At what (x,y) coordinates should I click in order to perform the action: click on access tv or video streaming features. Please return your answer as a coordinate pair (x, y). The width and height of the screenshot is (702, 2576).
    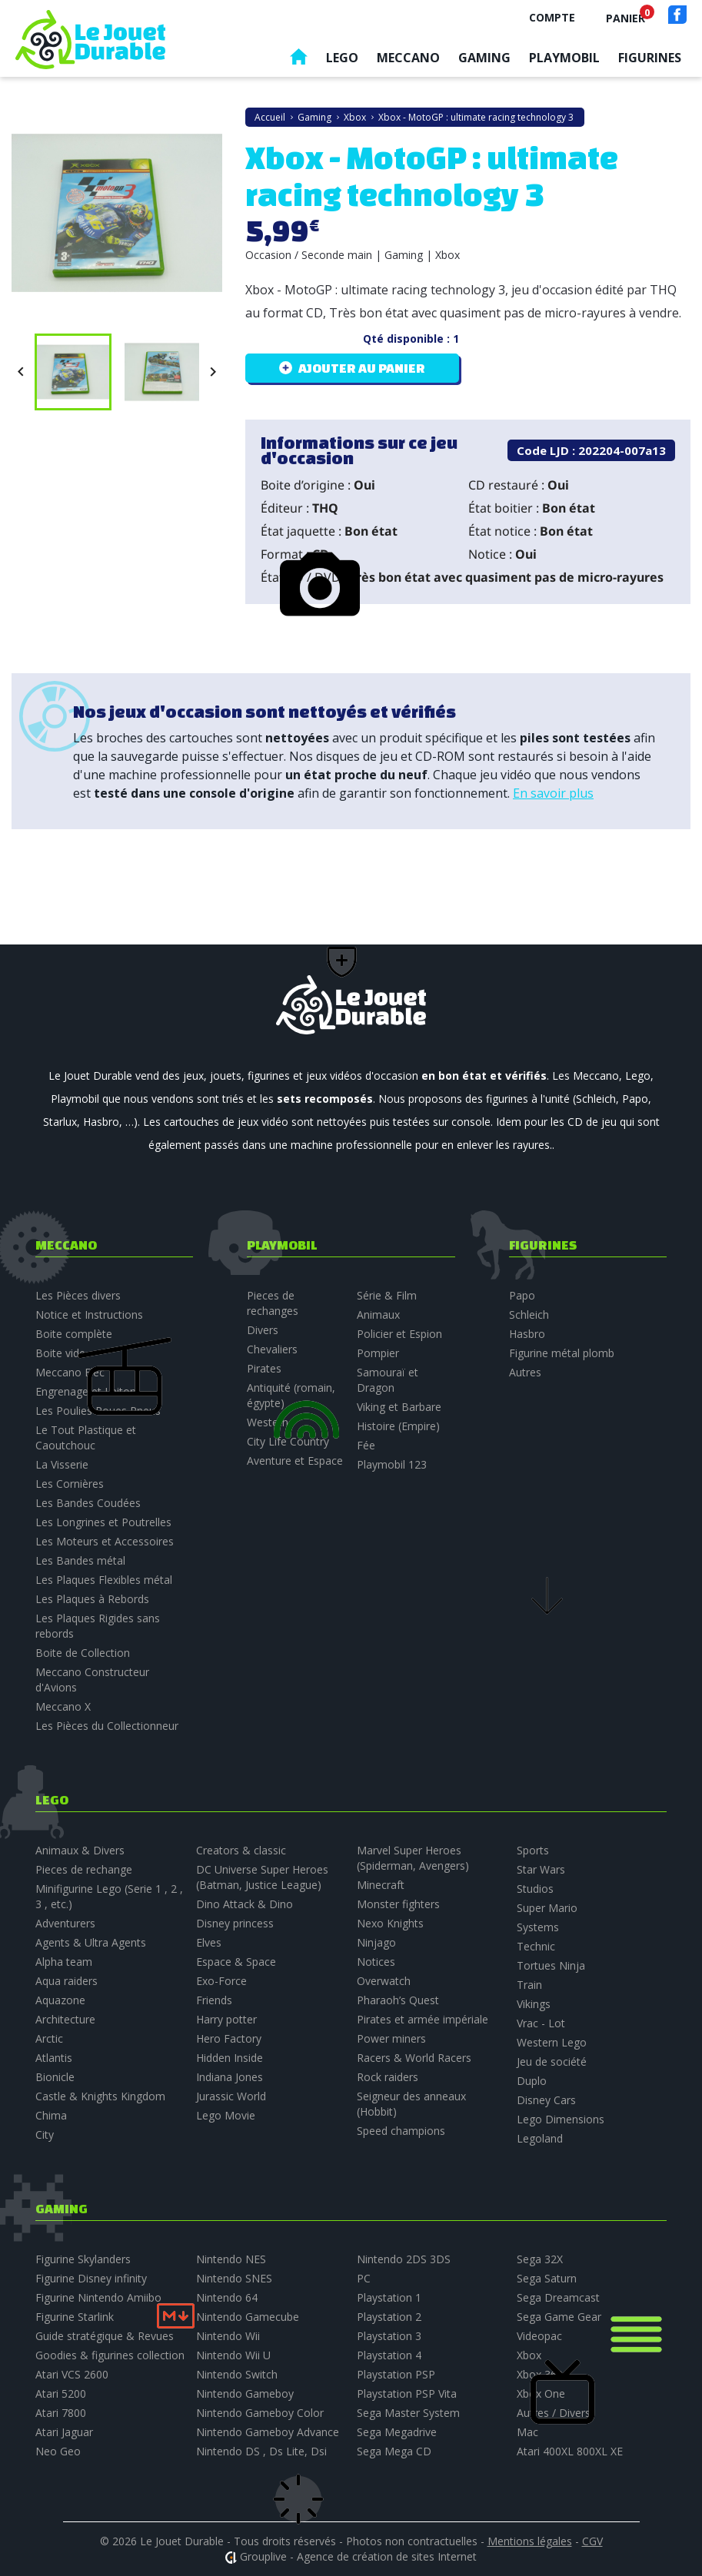
    Looking at the image, I should click on (562, 2392).